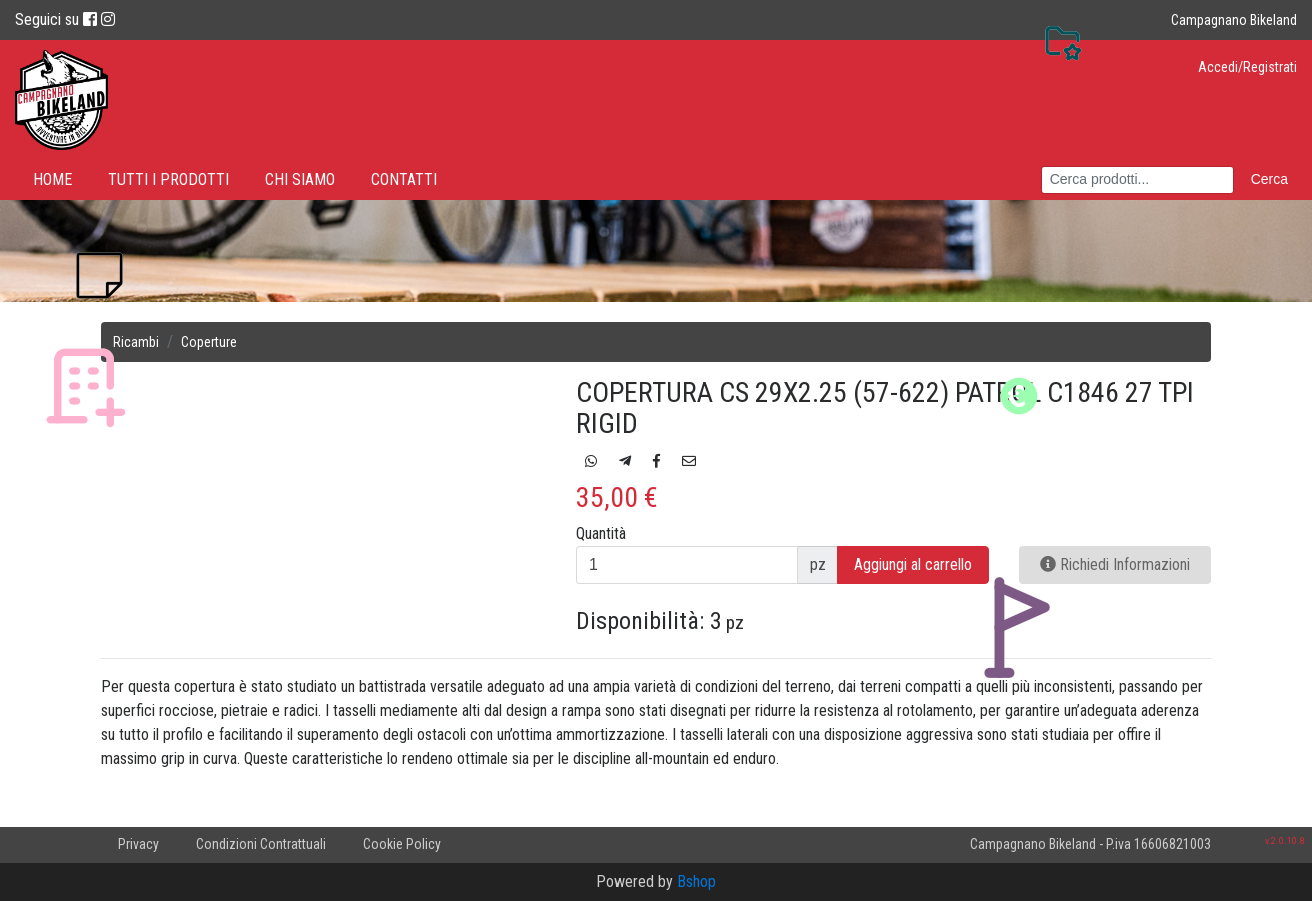  What do you see at coordinates (99, 275) in the screenshot?
I see `create a new note` at bounding box center [99, 275].